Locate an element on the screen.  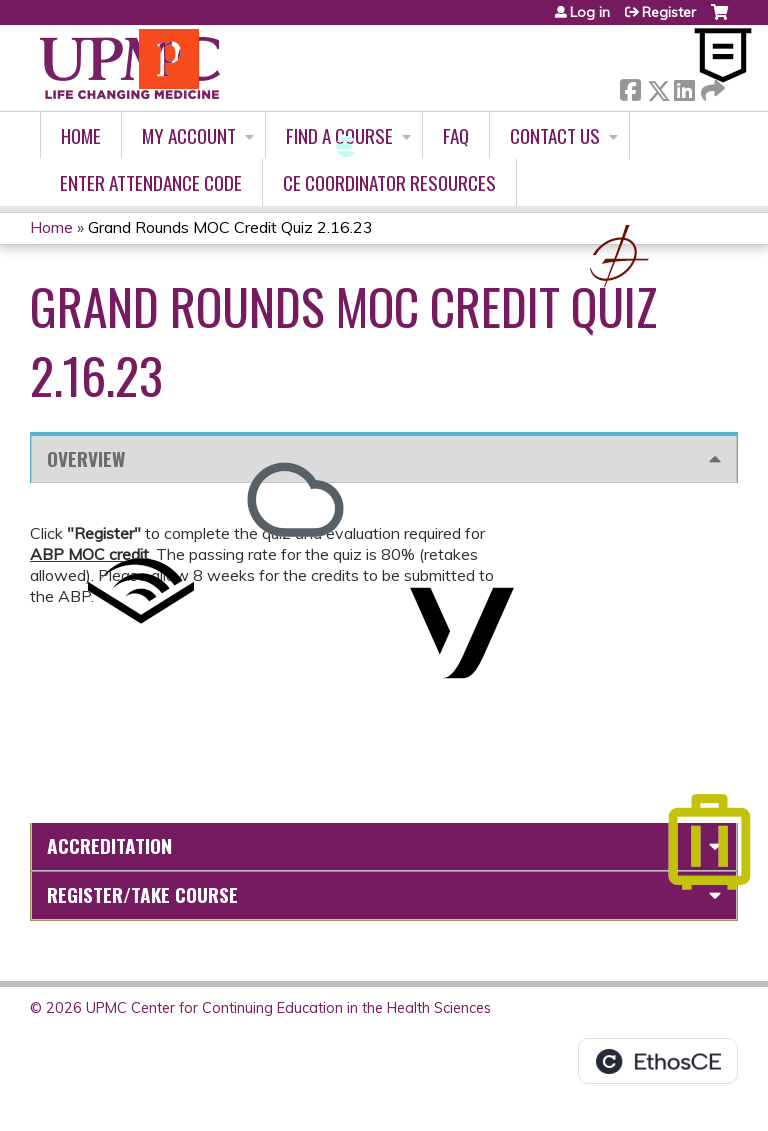
view honors or awards badge is located at coordinates (723, 54).